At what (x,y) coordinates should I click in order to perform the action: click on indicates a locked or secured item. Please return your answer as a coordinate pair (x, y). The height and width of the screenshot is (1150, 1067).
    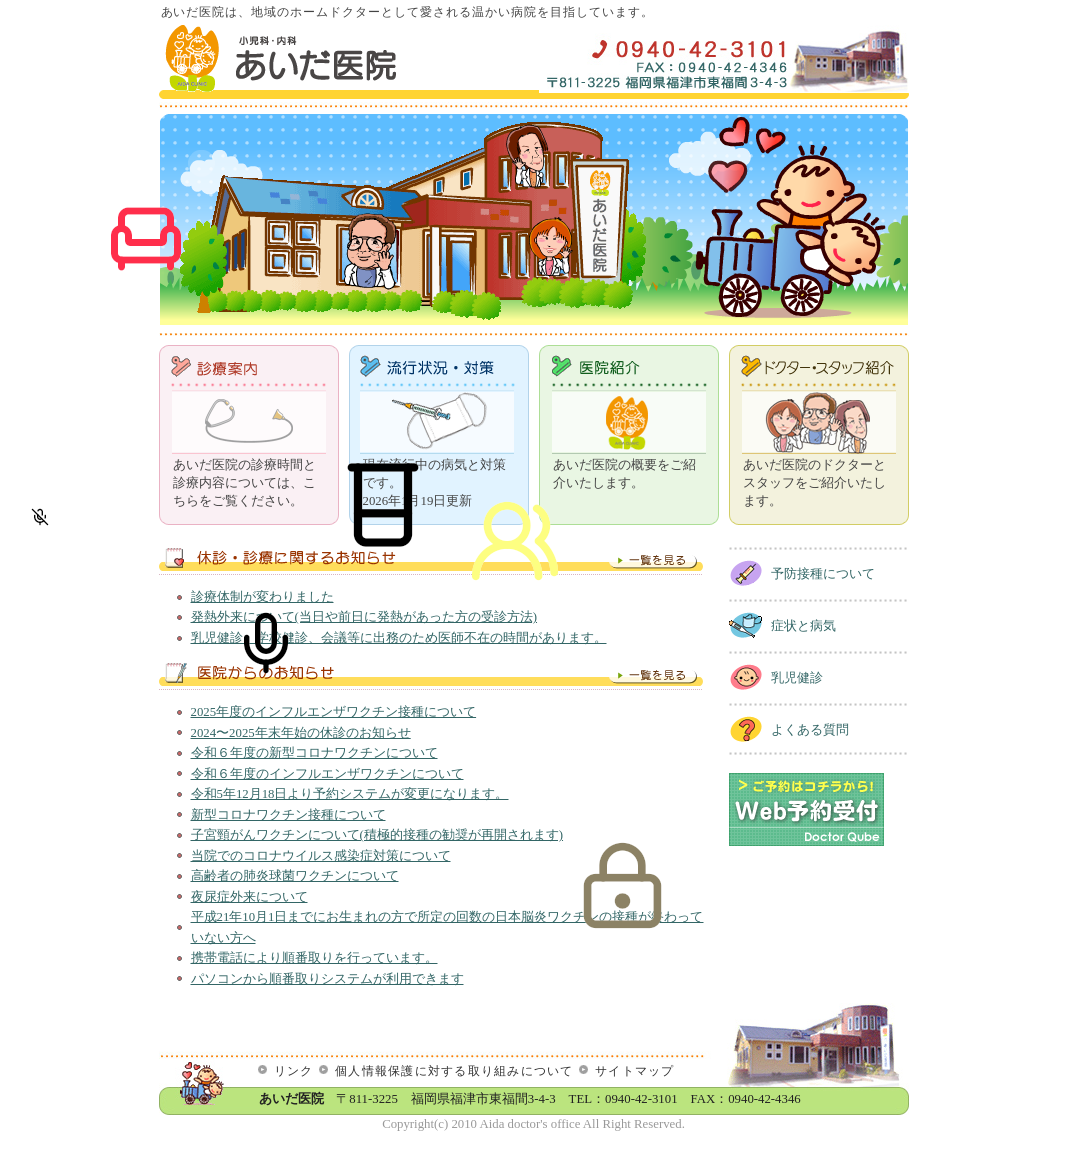
    Looking at the image, I should click on (622, 885).